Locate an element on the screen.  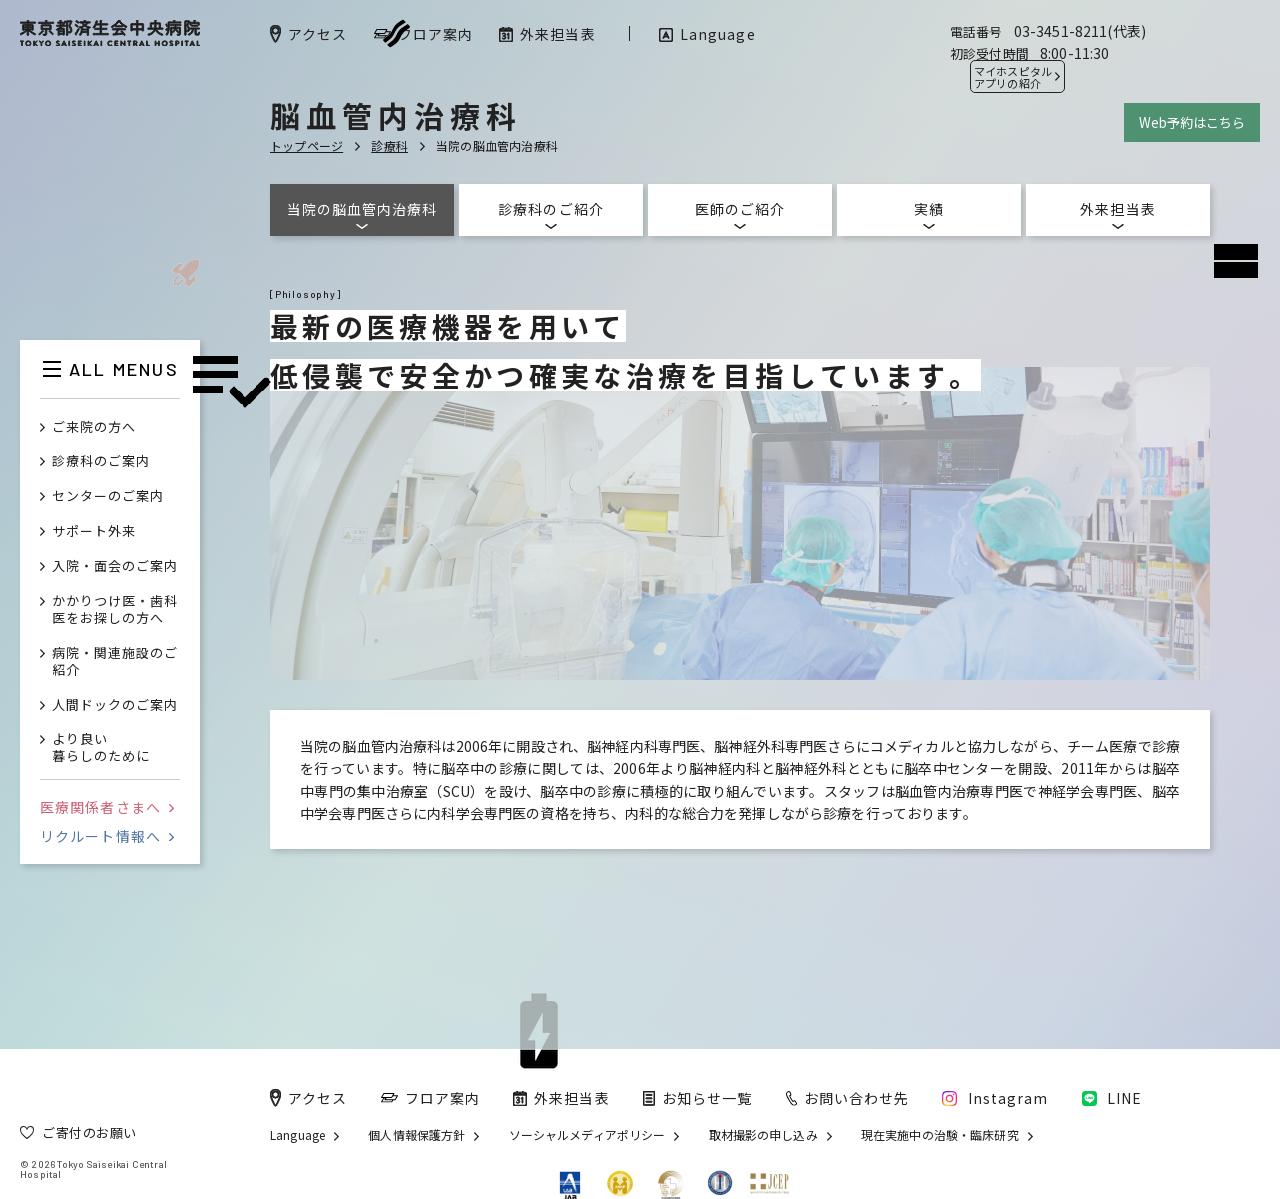
switch to stream or list view is located at coordinates (1234, 262).